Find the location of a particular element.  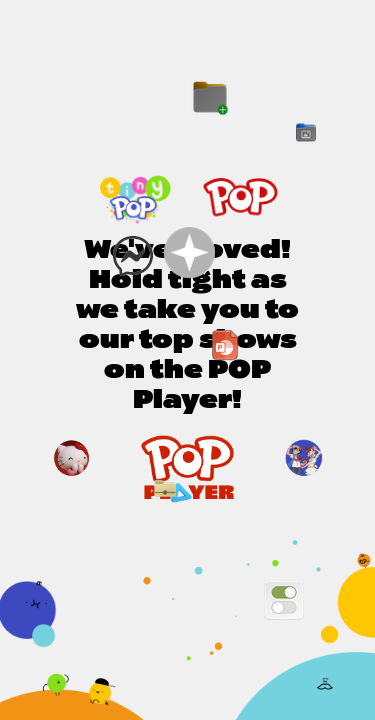

open folder containing pokémon or pokelantis-themed content is located at coordinates (165, 489).